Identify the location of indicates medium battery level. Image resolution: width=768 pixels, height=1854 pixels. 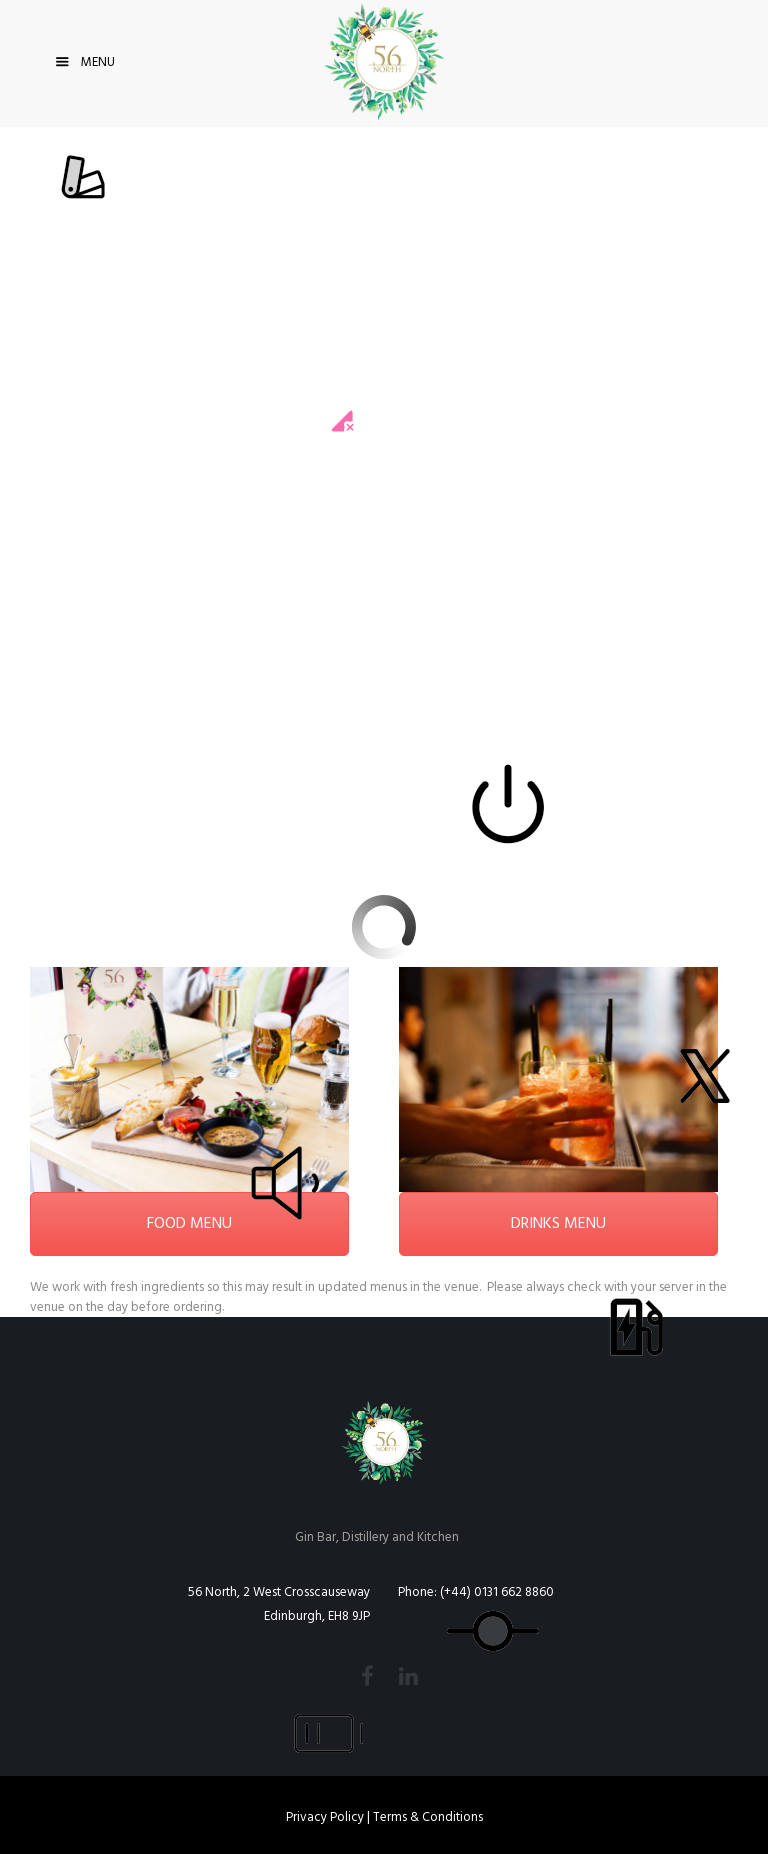
(327, 1733).